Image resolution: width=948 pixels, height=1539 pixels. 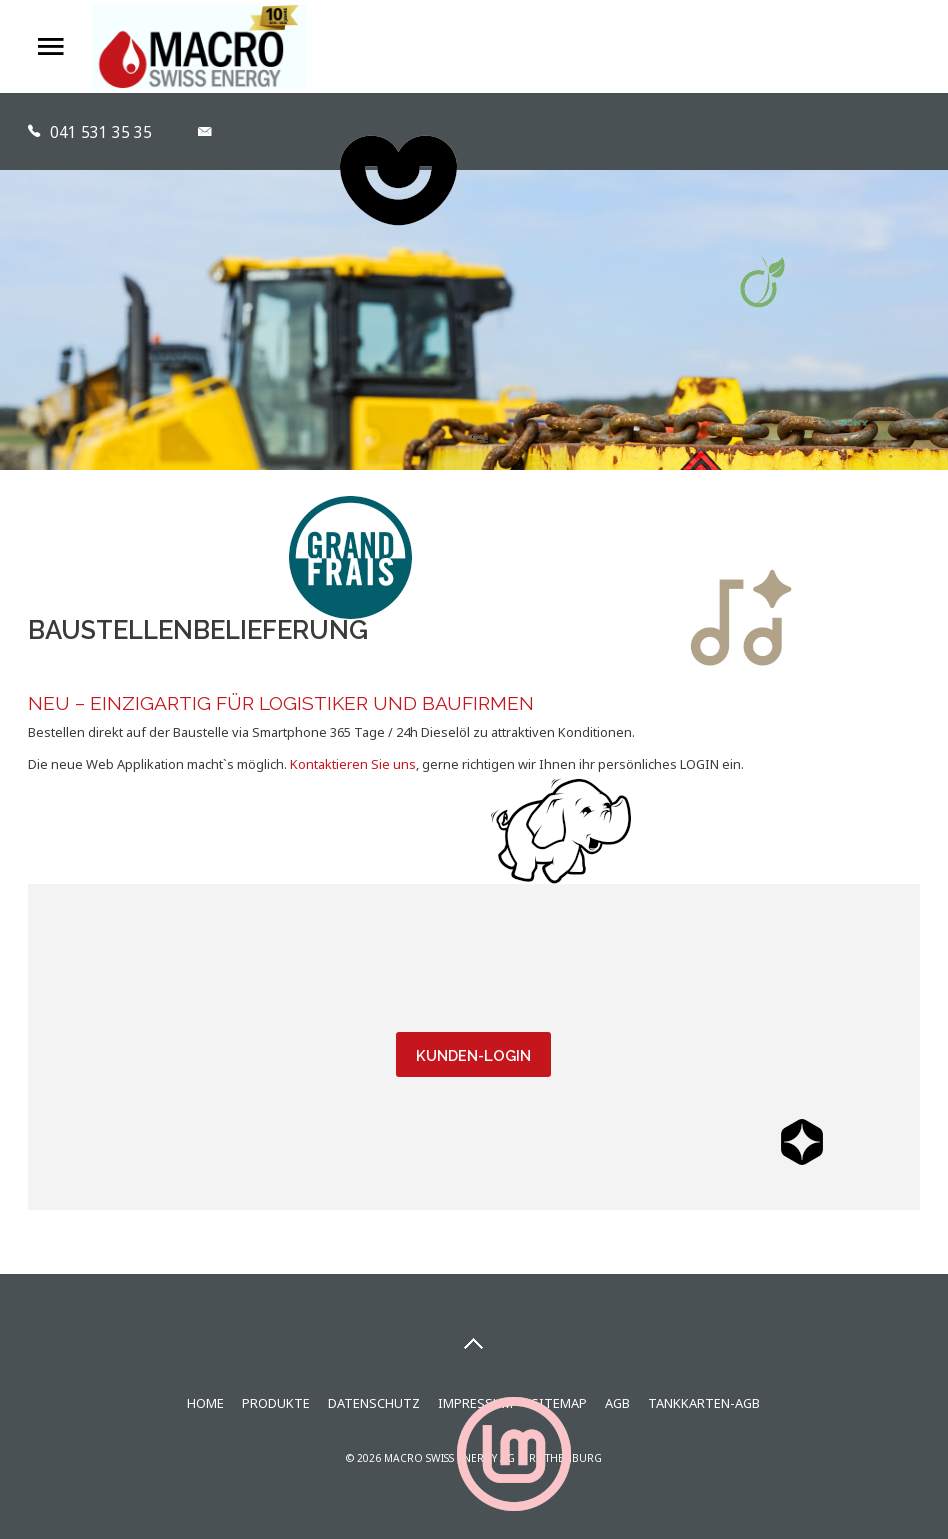 What do you see at coordinates (514, 1454) in the screenshot?
I see `Linux Mint operating system logo` at bounding box center [514, 1454].